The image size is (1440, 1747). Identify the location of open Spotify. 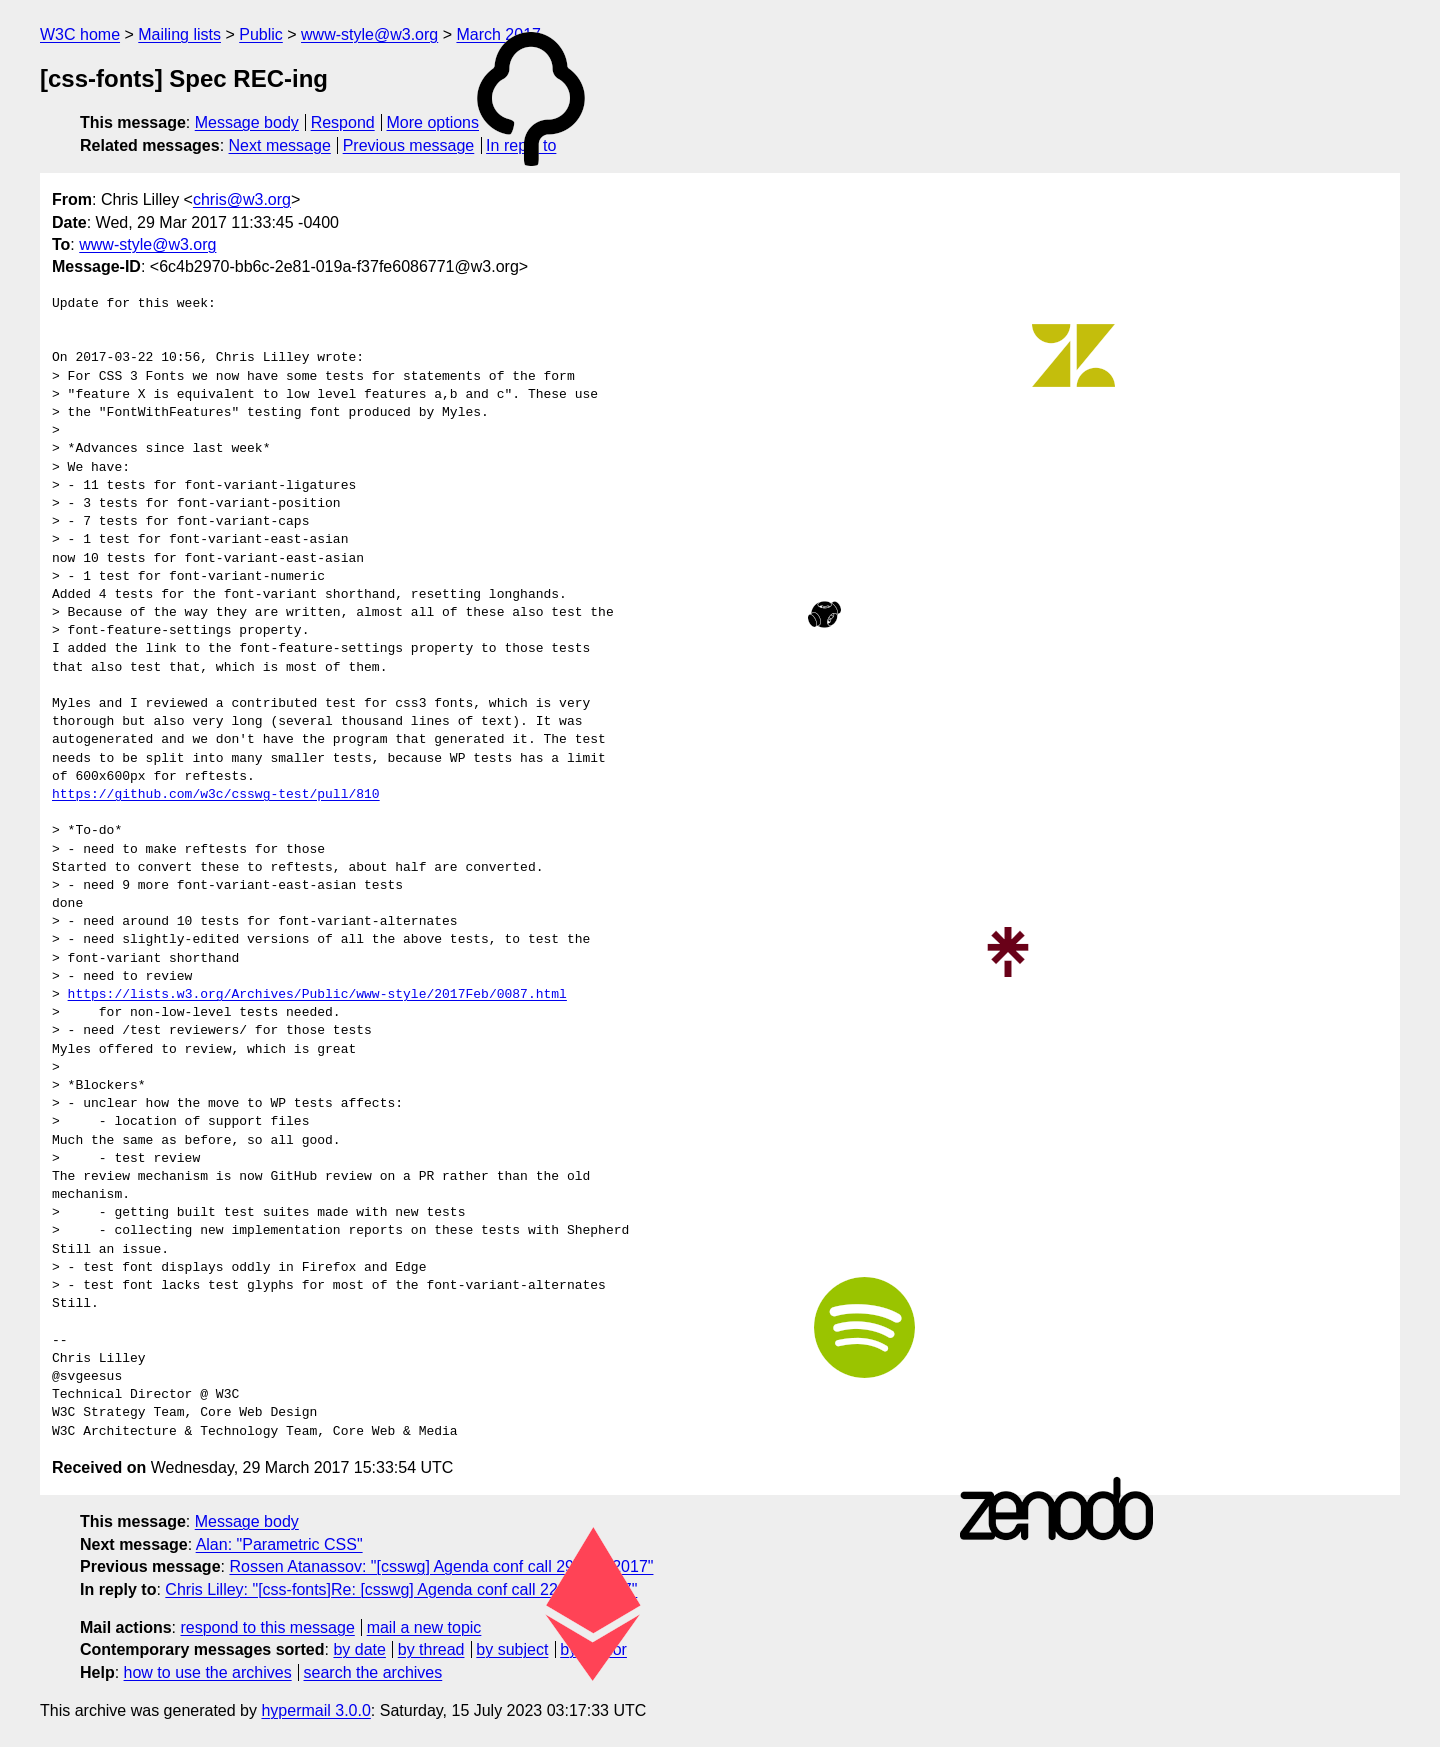
(864, 1327).